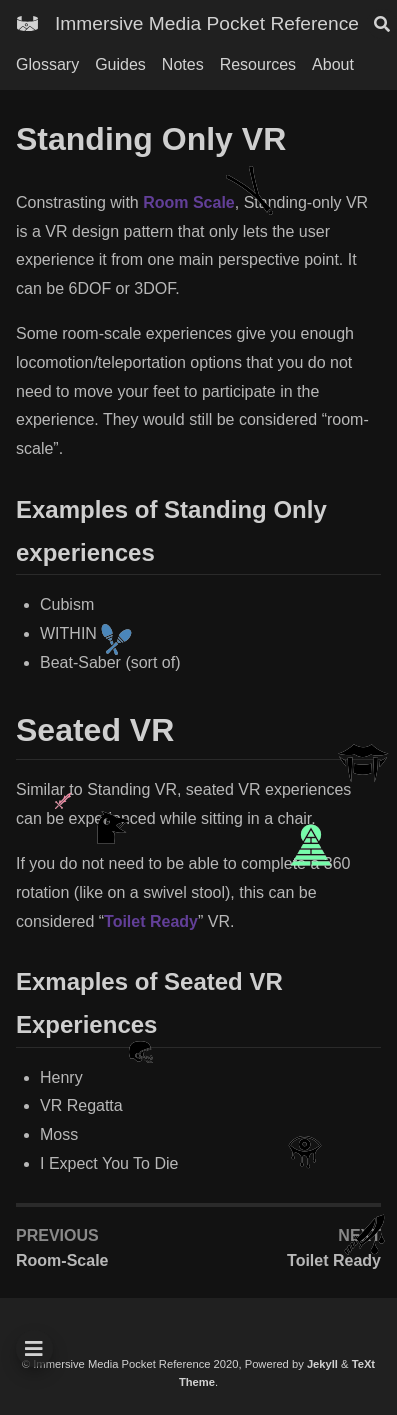 The image size is (397, 1415). I want to click on vampire or monster character selection, so click(363, 761).